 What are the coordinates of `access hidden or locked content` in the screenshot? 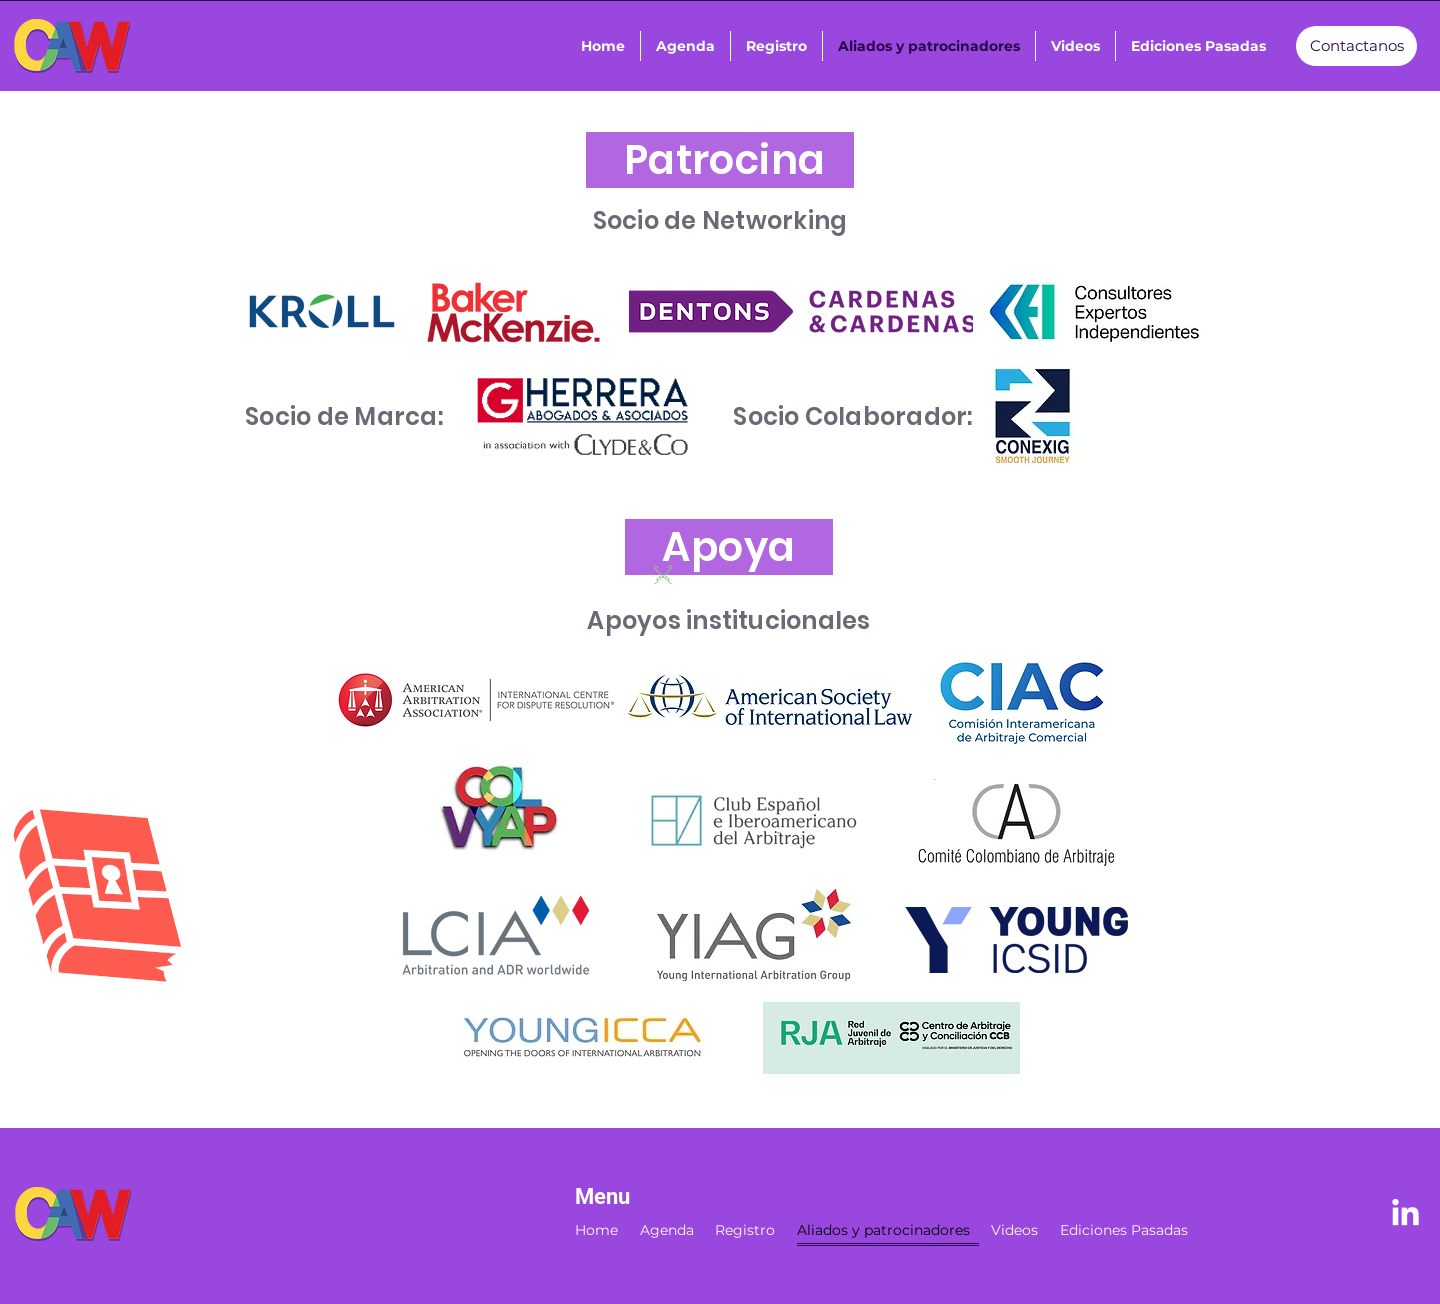 It's located at (97, 895).